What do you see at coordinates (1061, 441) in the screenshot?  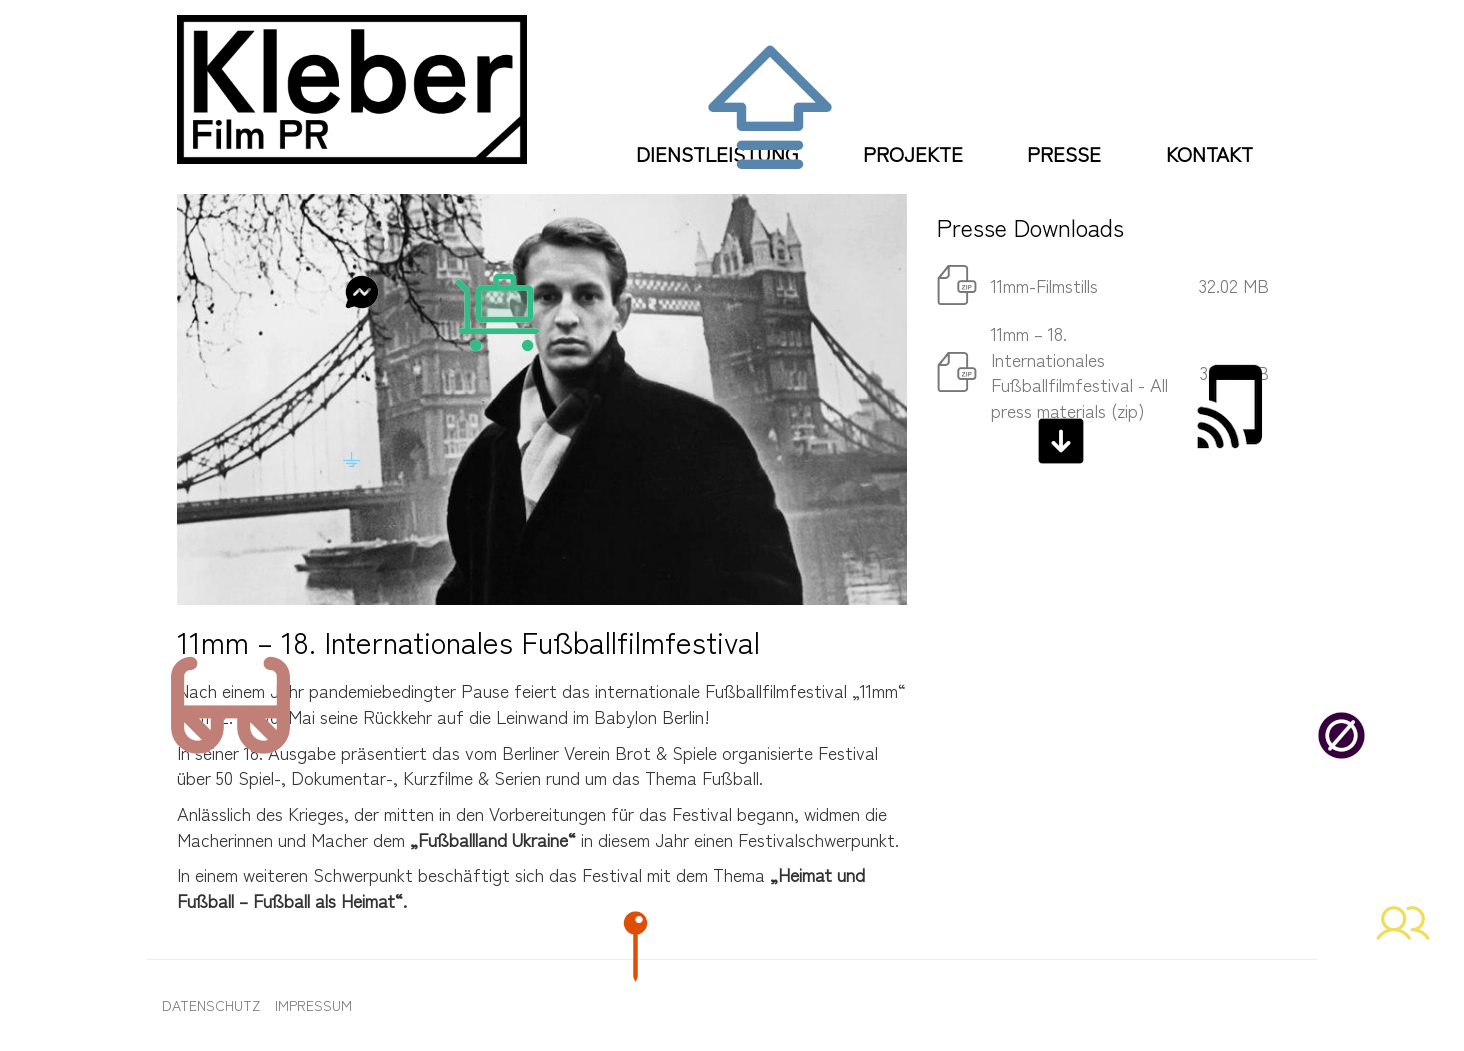 I see `download file or content` at bounding box center [1061, 441].